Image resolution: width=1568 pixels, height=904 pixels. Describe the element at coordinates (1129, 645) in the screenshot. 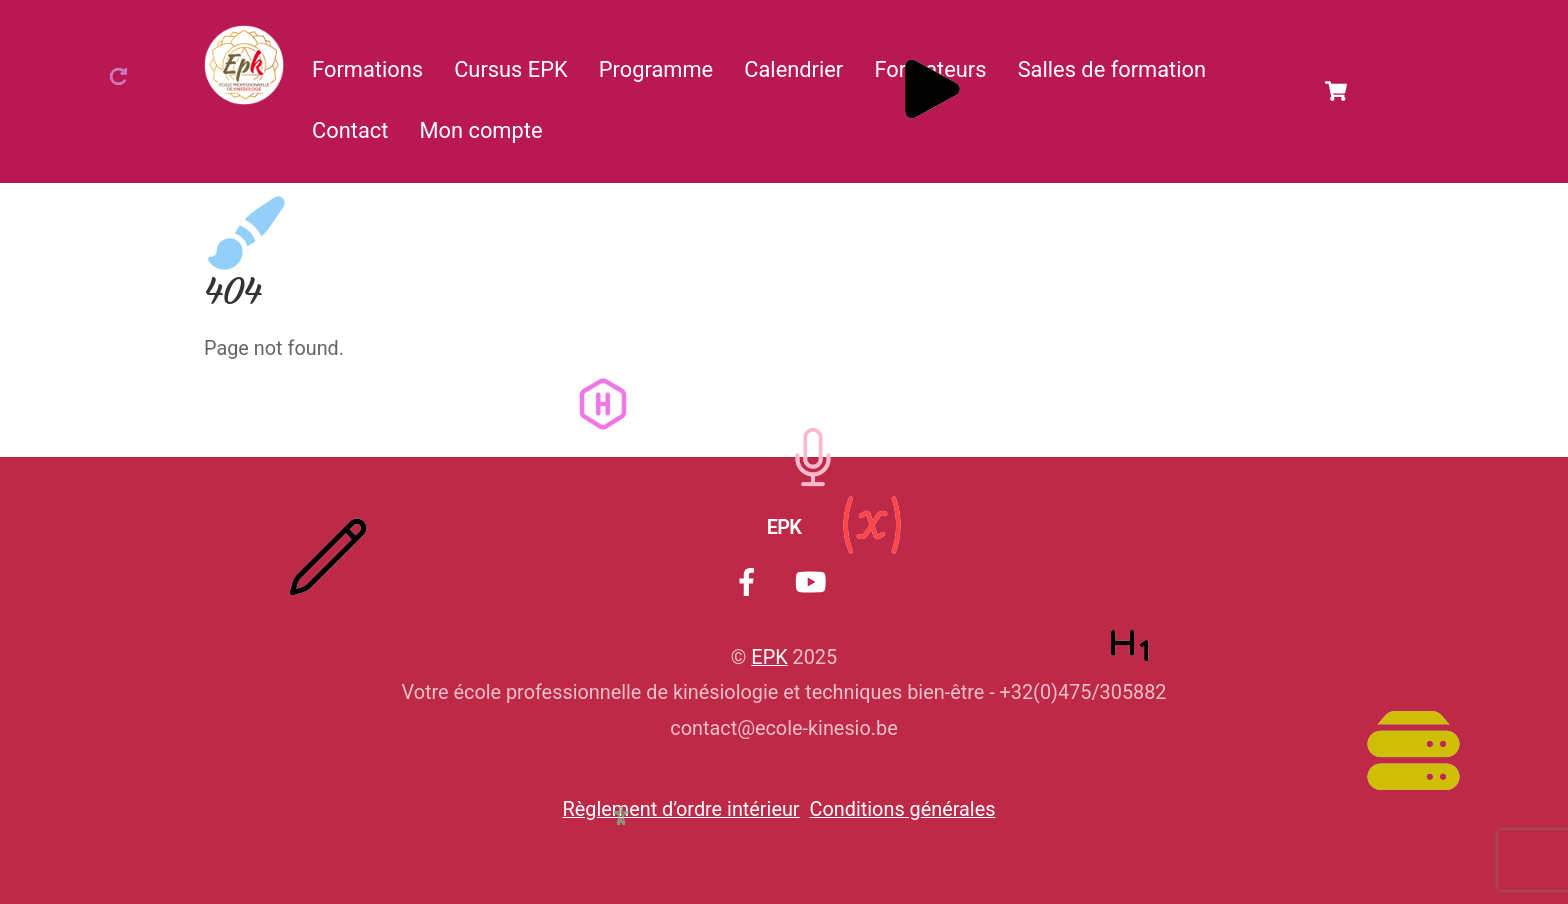

I see `format text as heading level 1` at that location.